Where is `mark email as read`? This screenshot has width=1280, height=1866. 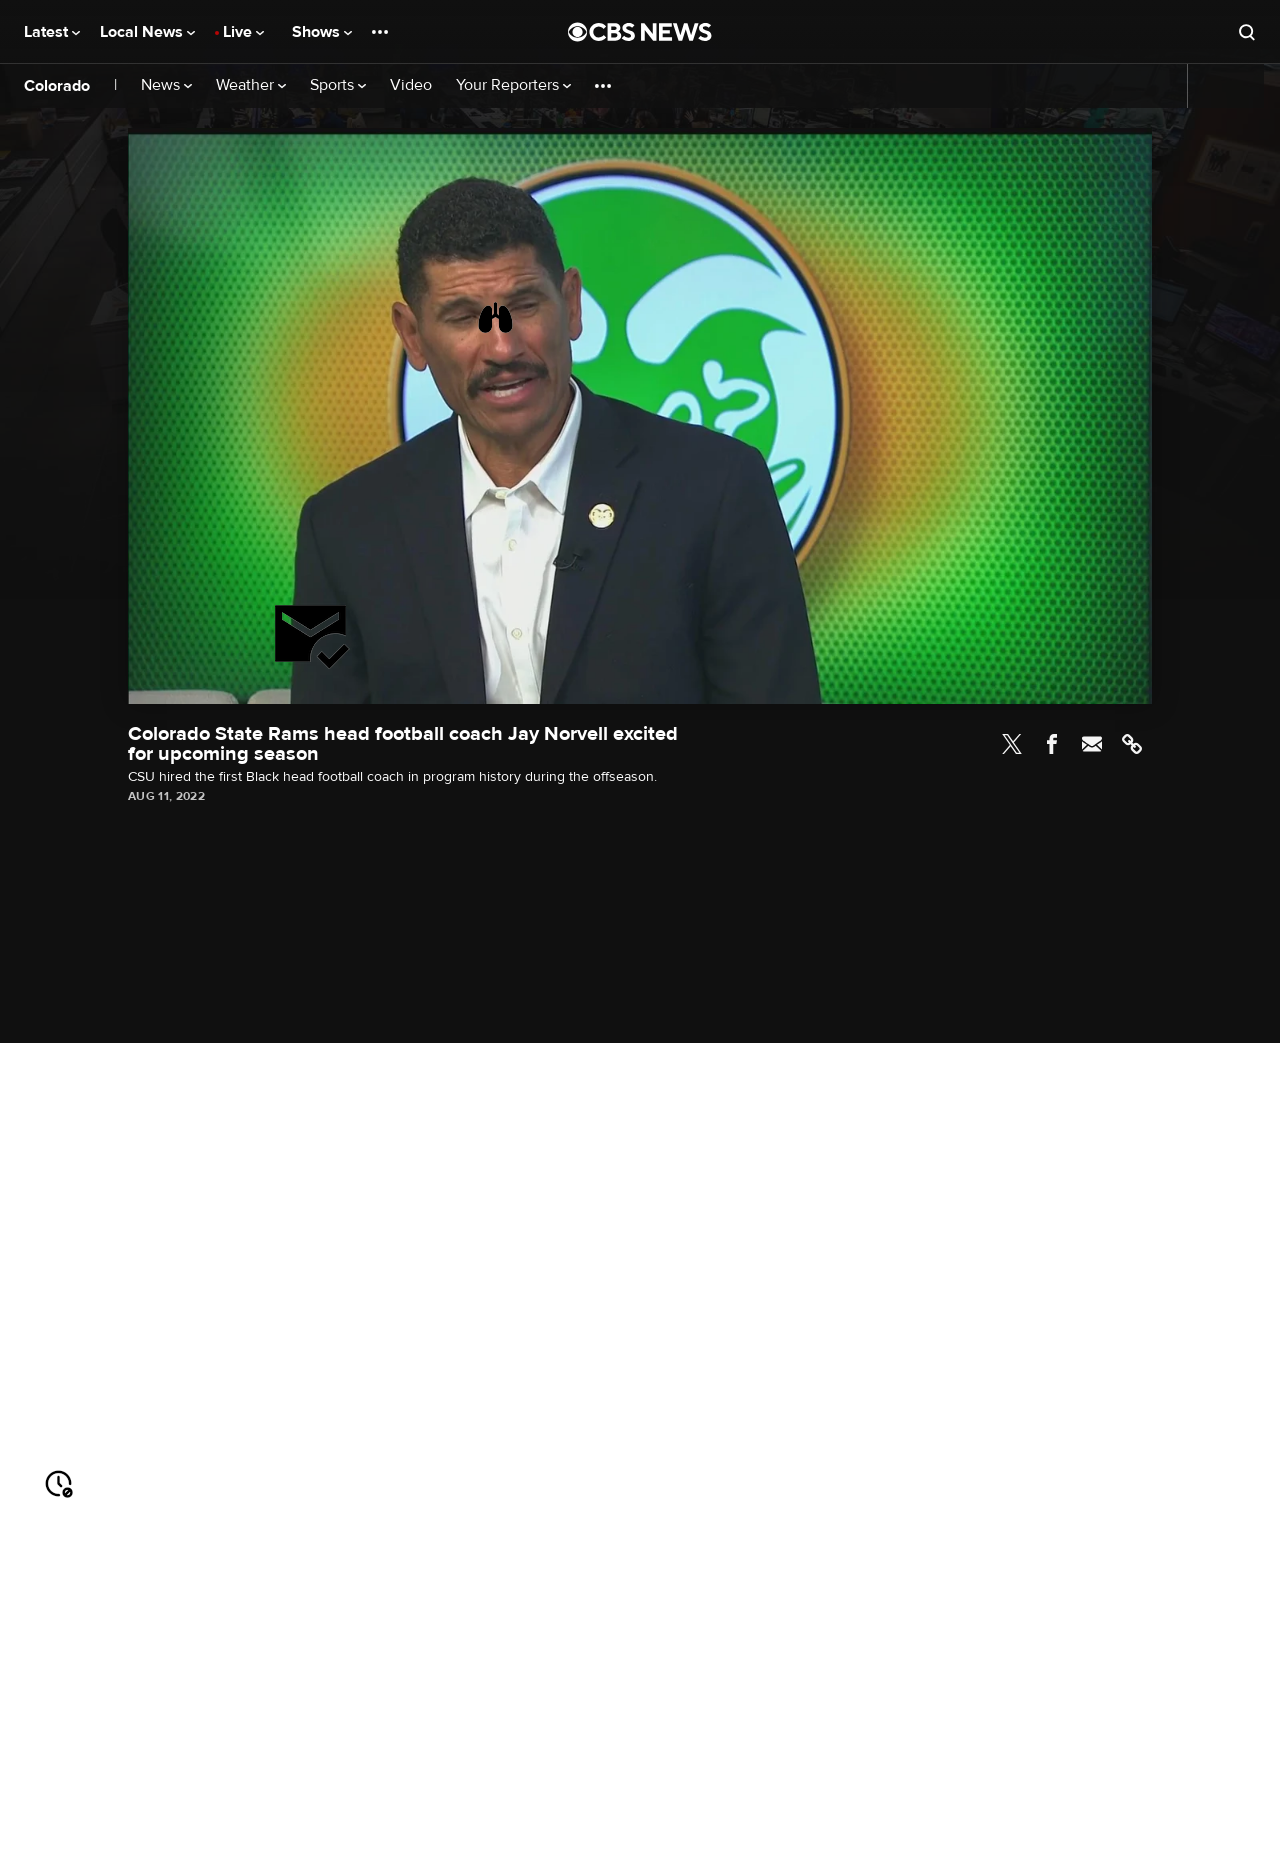 mark email as read is located at coordinates (310, 633).